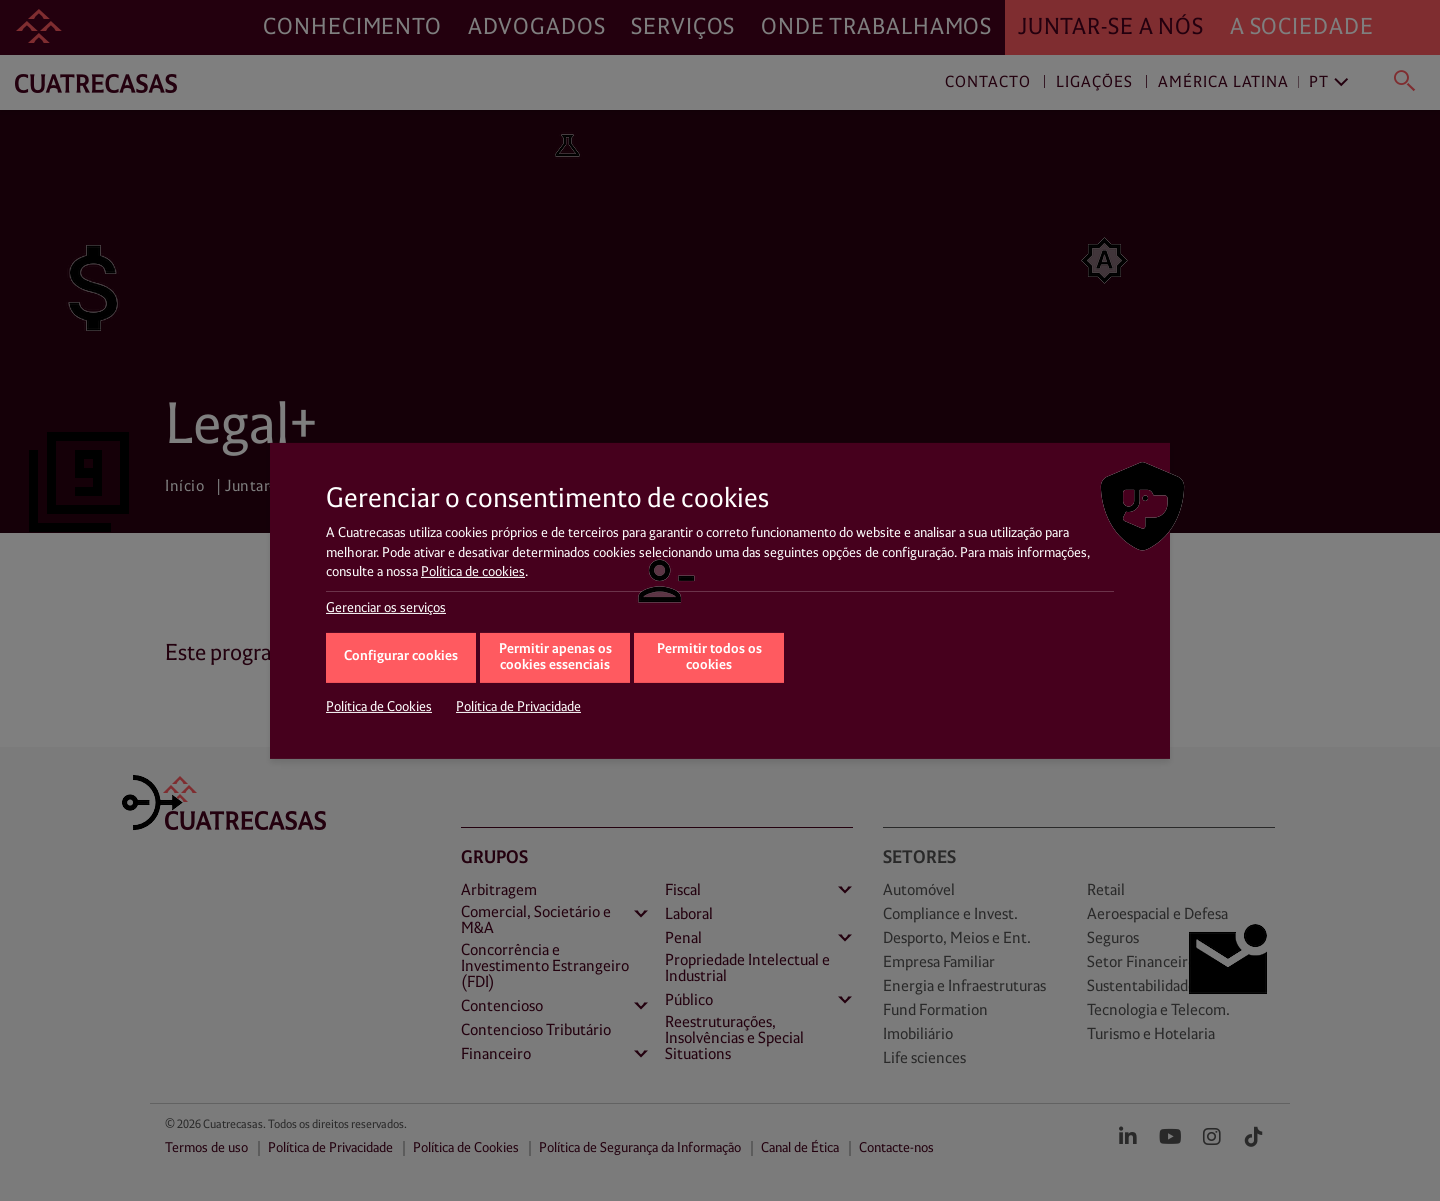 This screenshot has height=1201, width=1440. Describe the element at coordinates (152, 802) in the screenshot. I see `network address translation settings` at that location.